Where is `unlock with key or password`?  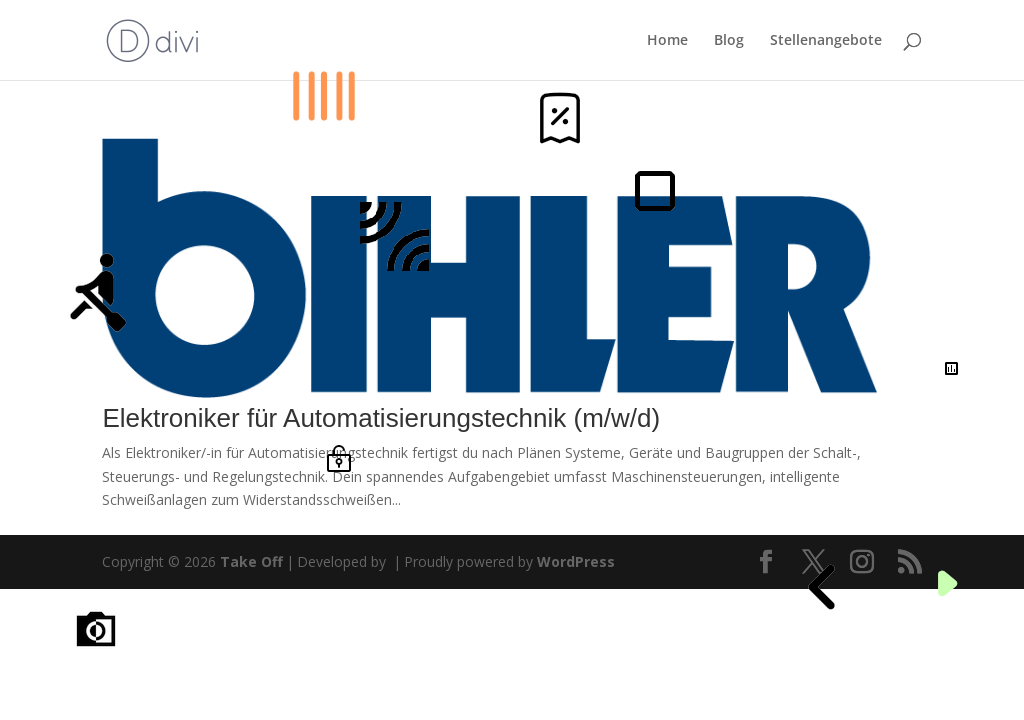 unlock with key or password is located at coordinates (339, 460).